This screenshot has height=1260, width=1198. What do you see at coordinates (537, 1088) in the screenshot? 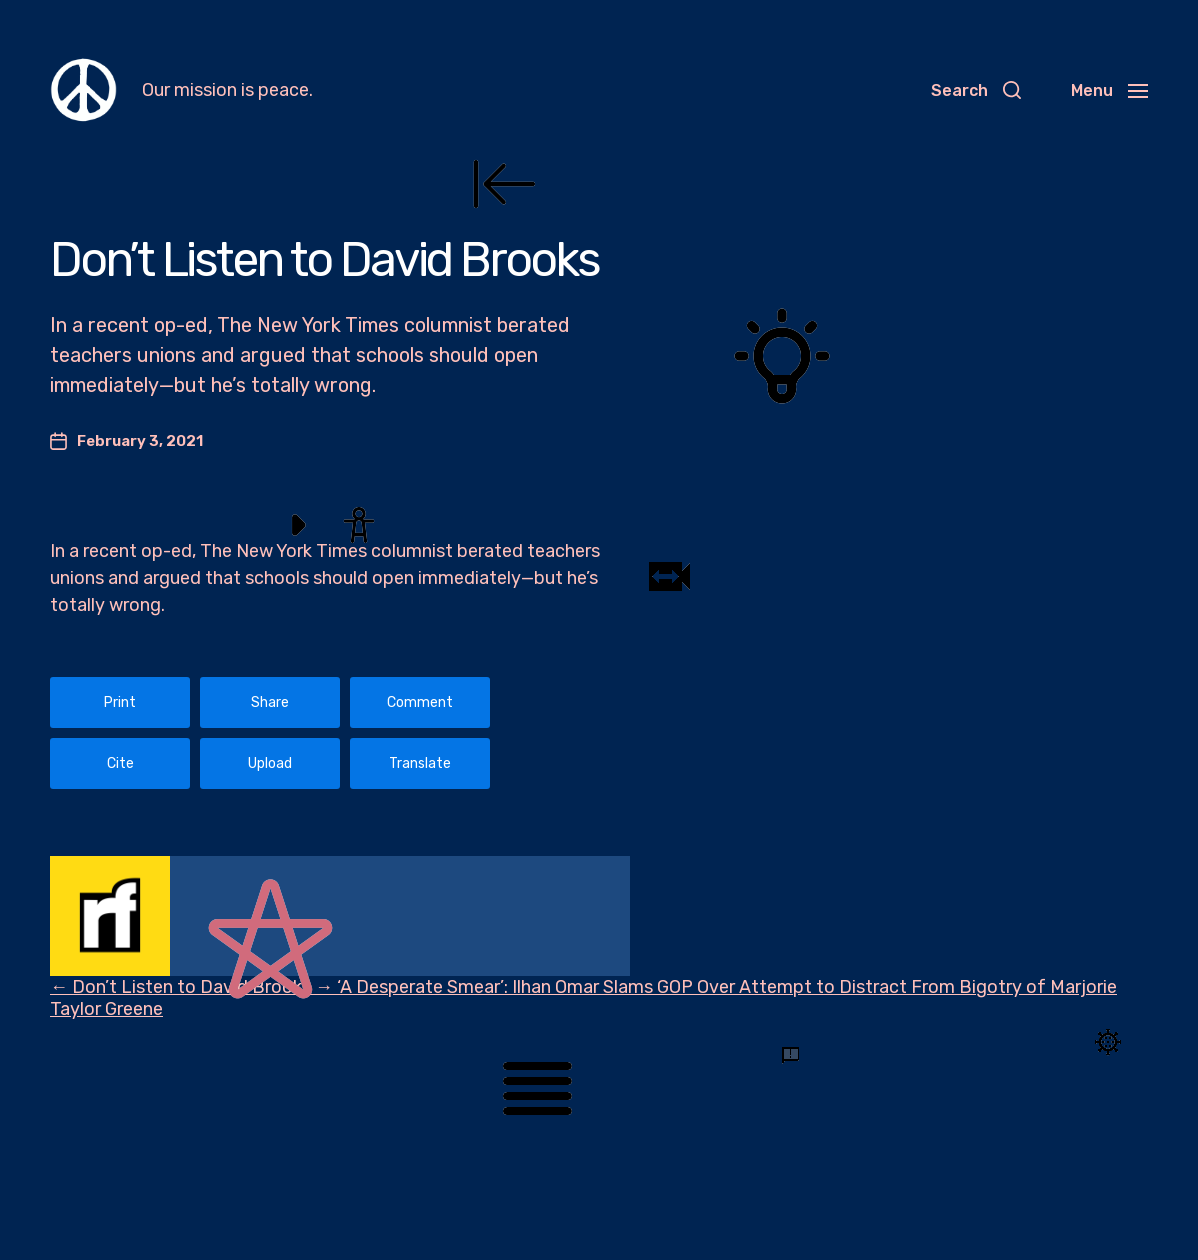
I see `open navigation menu` at bounding box center [537, 1088].